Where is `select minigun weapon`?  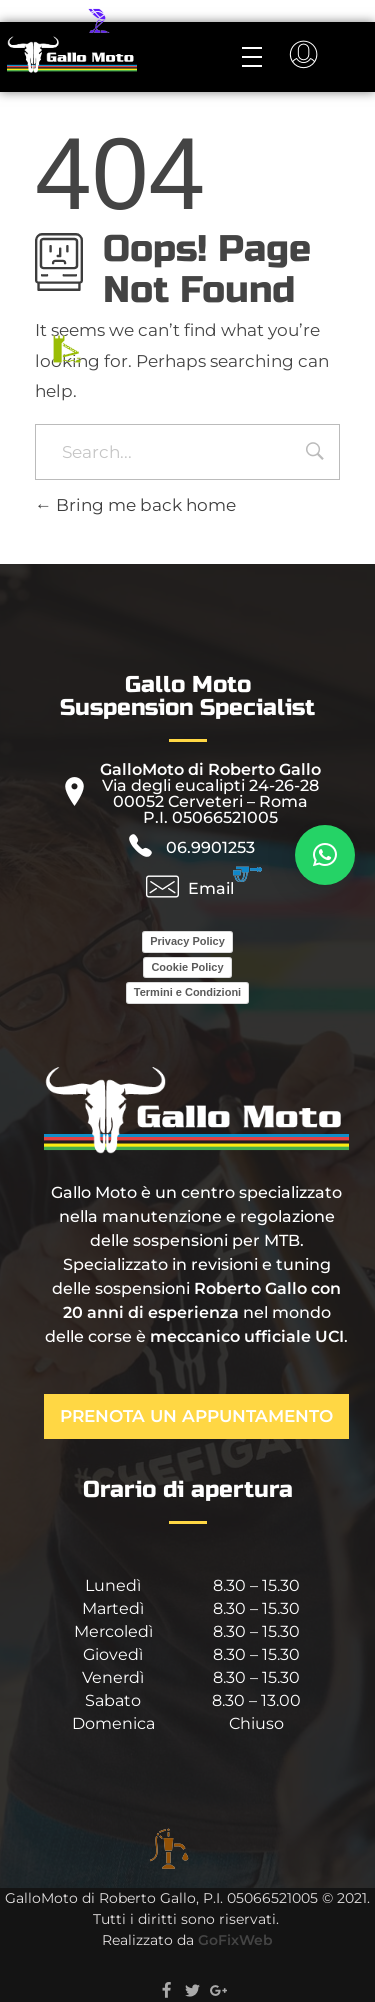 select minigun weapon is located at coordinates (247, 870).